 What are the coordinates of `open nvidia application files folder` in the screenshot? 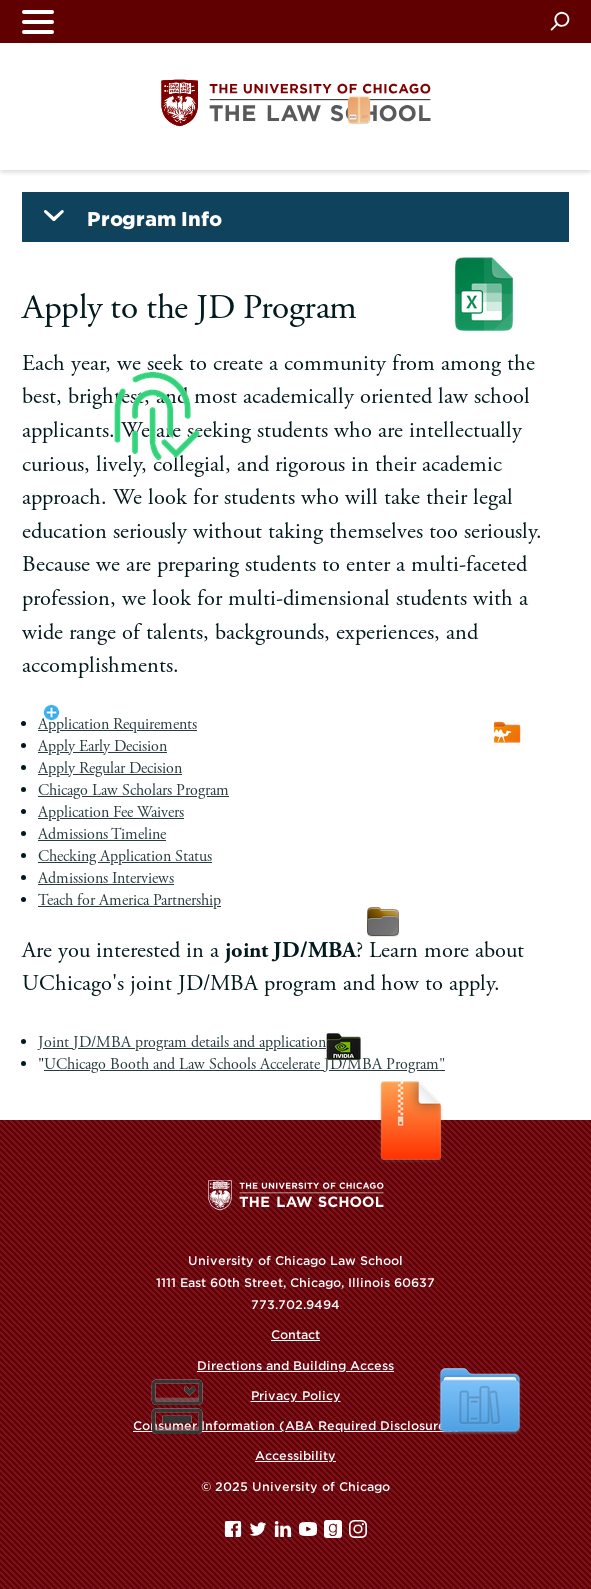 It's located at (343, 1047).